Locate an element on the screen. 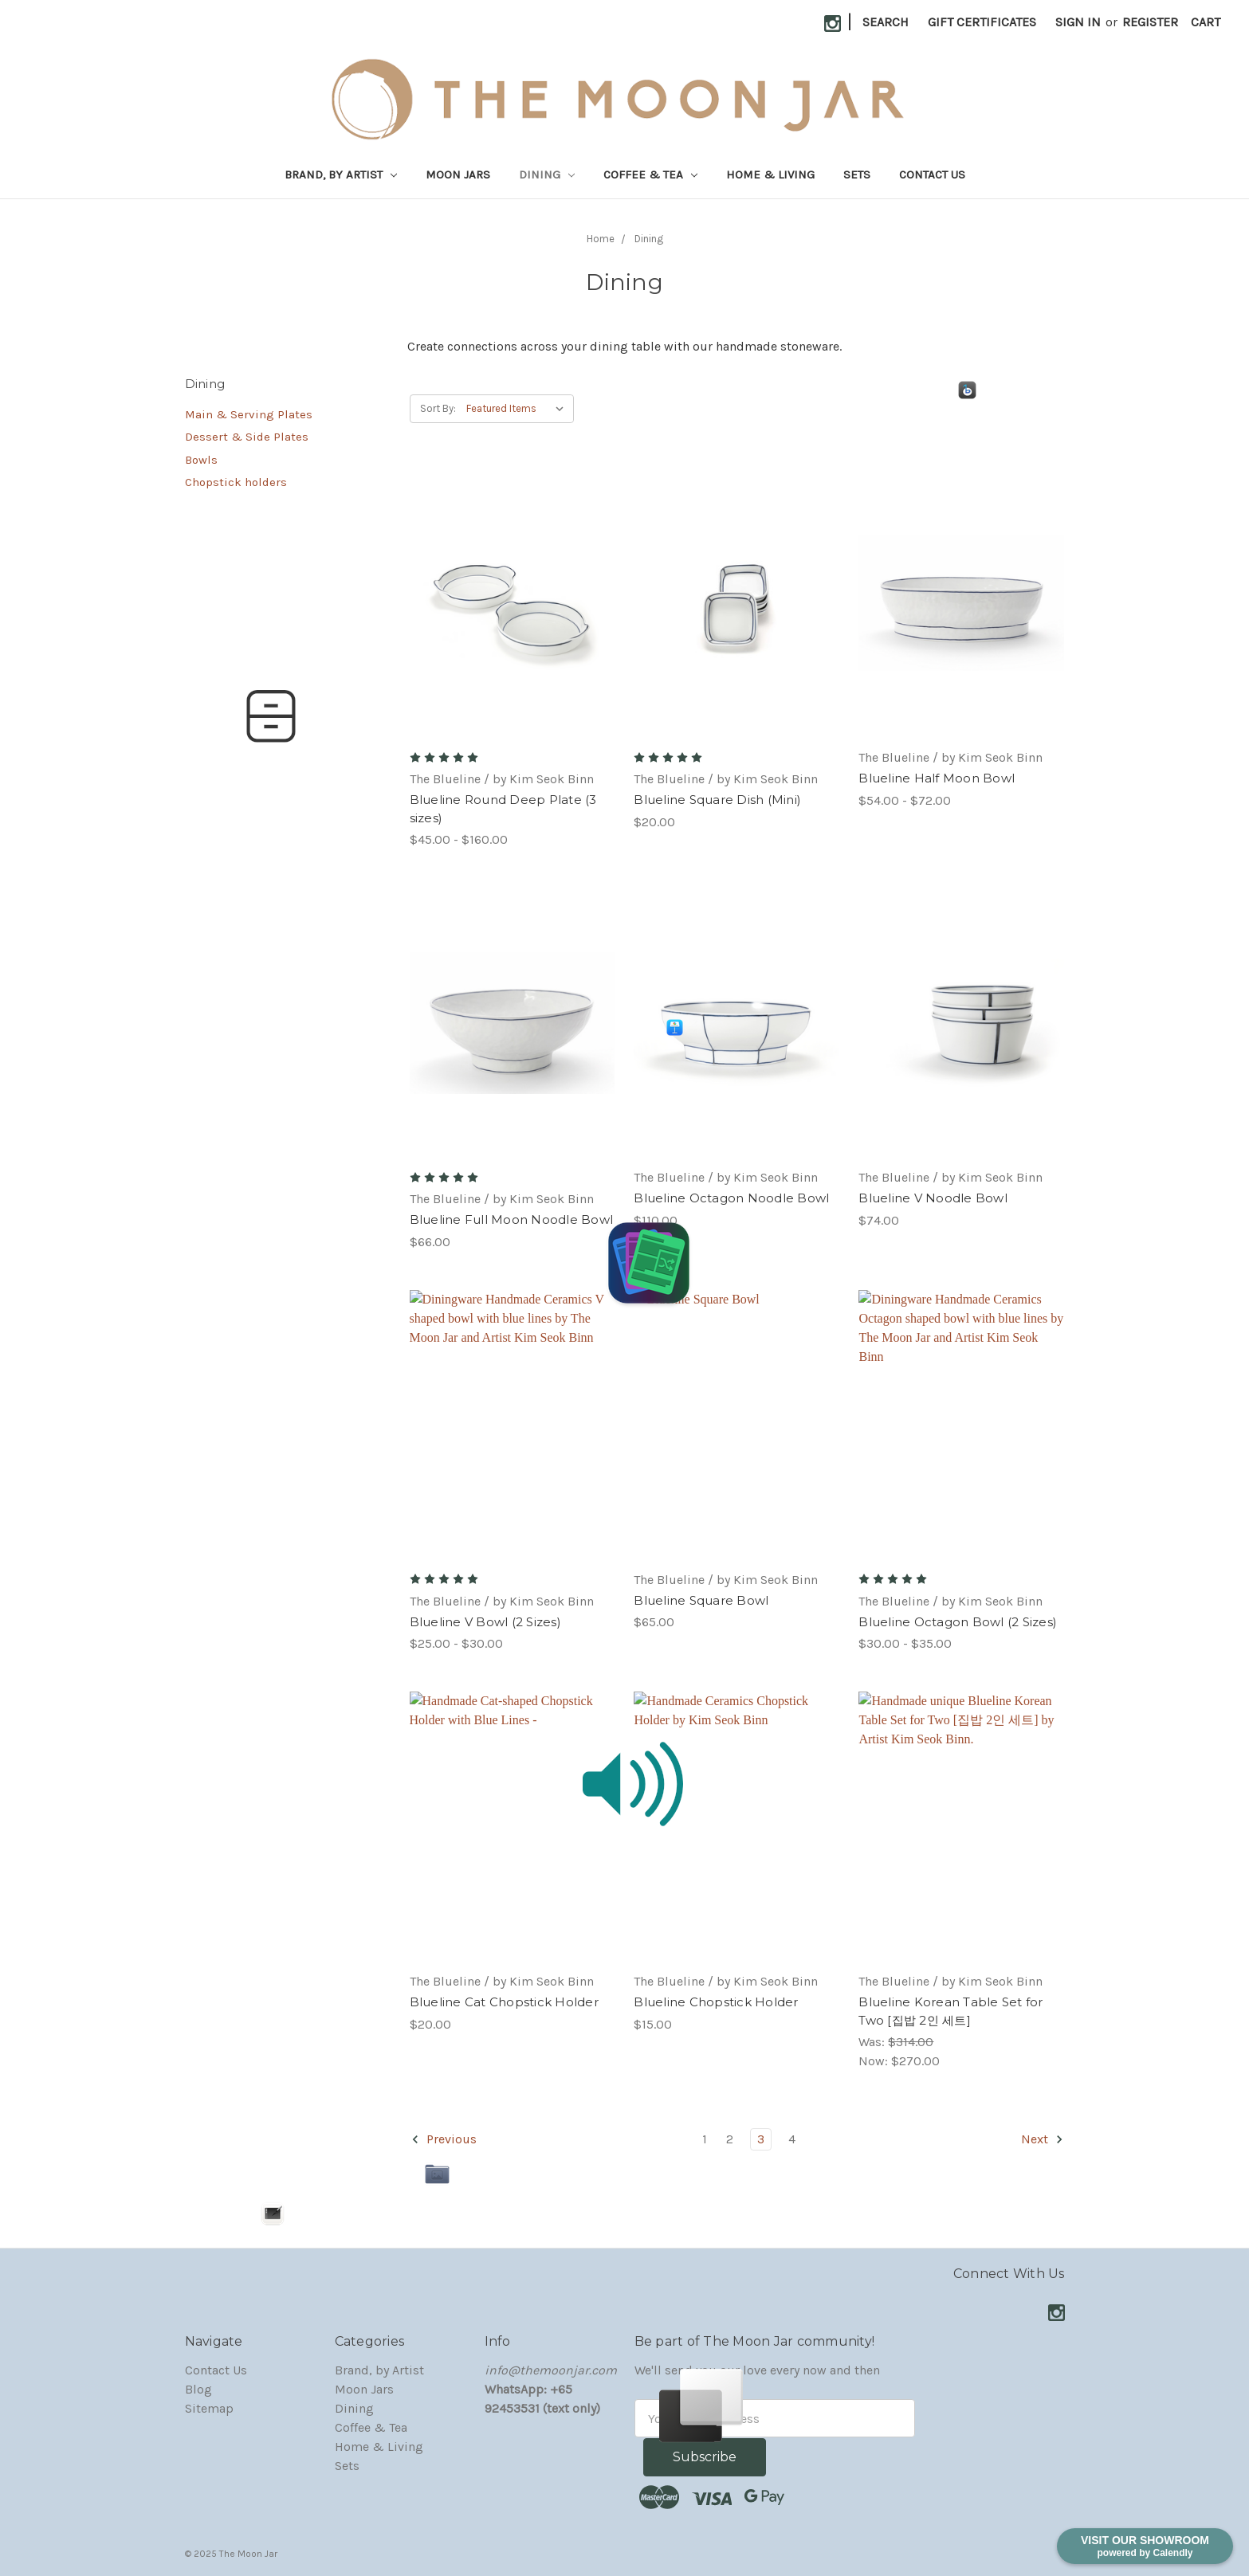  open banshee media player is located at coordinates (967, 390).